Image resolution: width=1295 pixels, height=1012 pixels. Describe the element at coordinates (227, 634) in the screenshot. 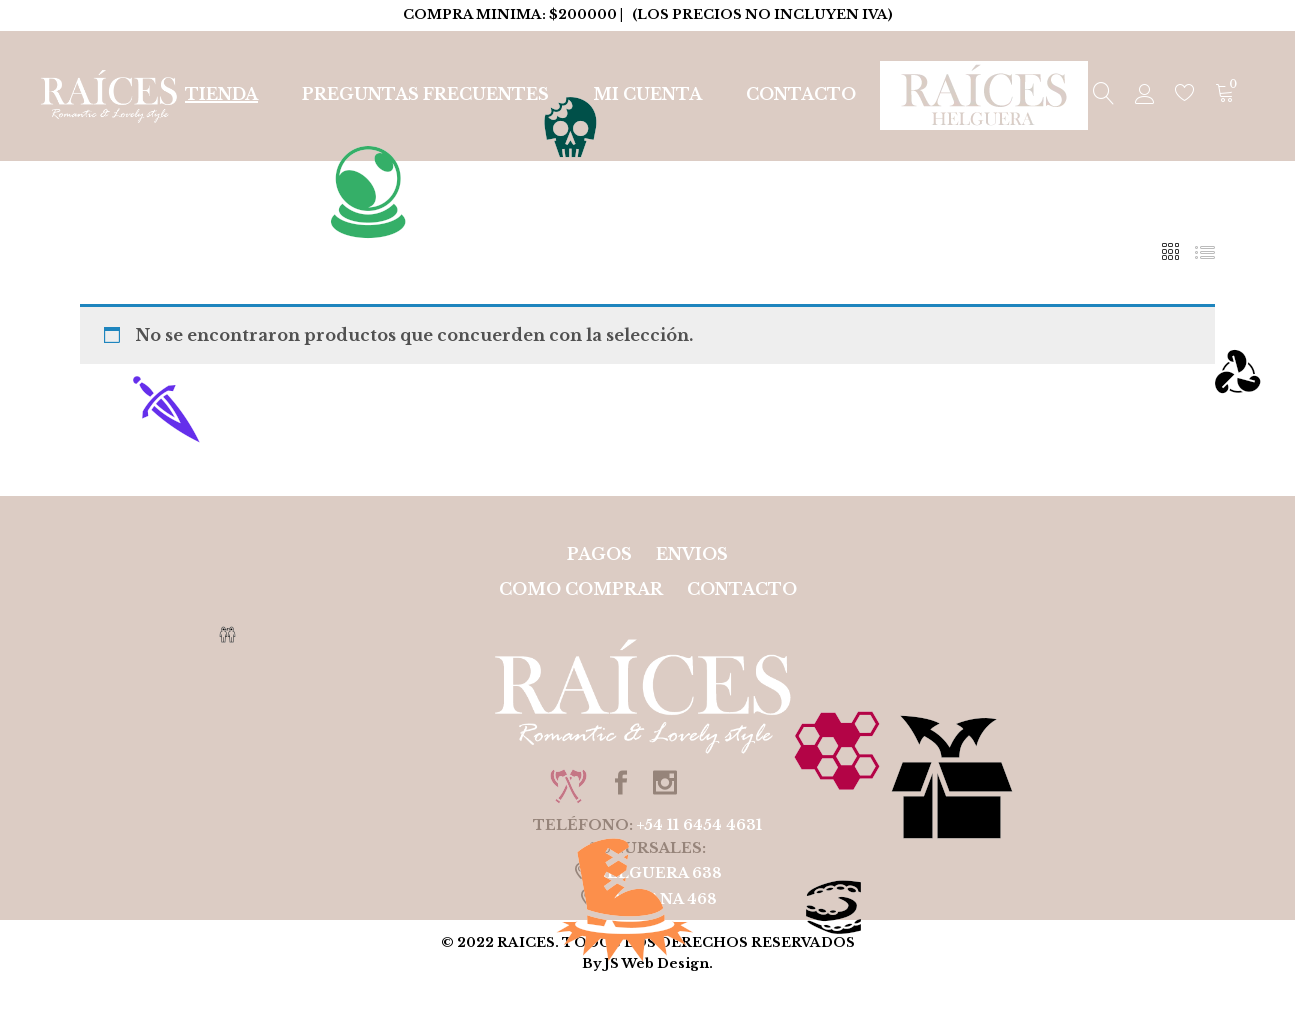

I see `indicates mind-link or telepathic communication feature` at that location.